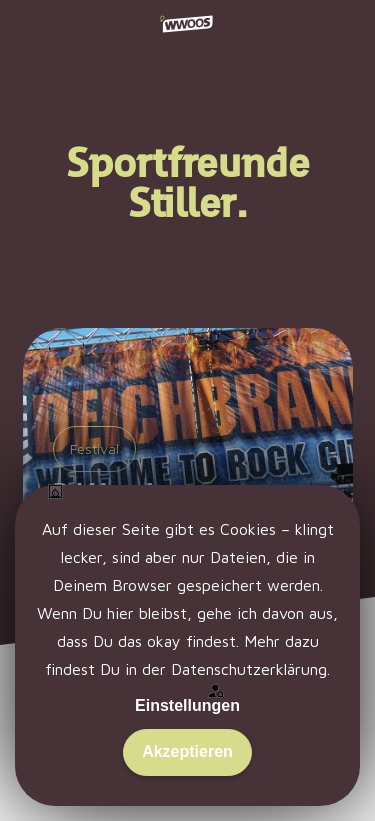  Describe the element at coordinates (217, 691) in the screenshot. I see `search for a person or contact` at that location.